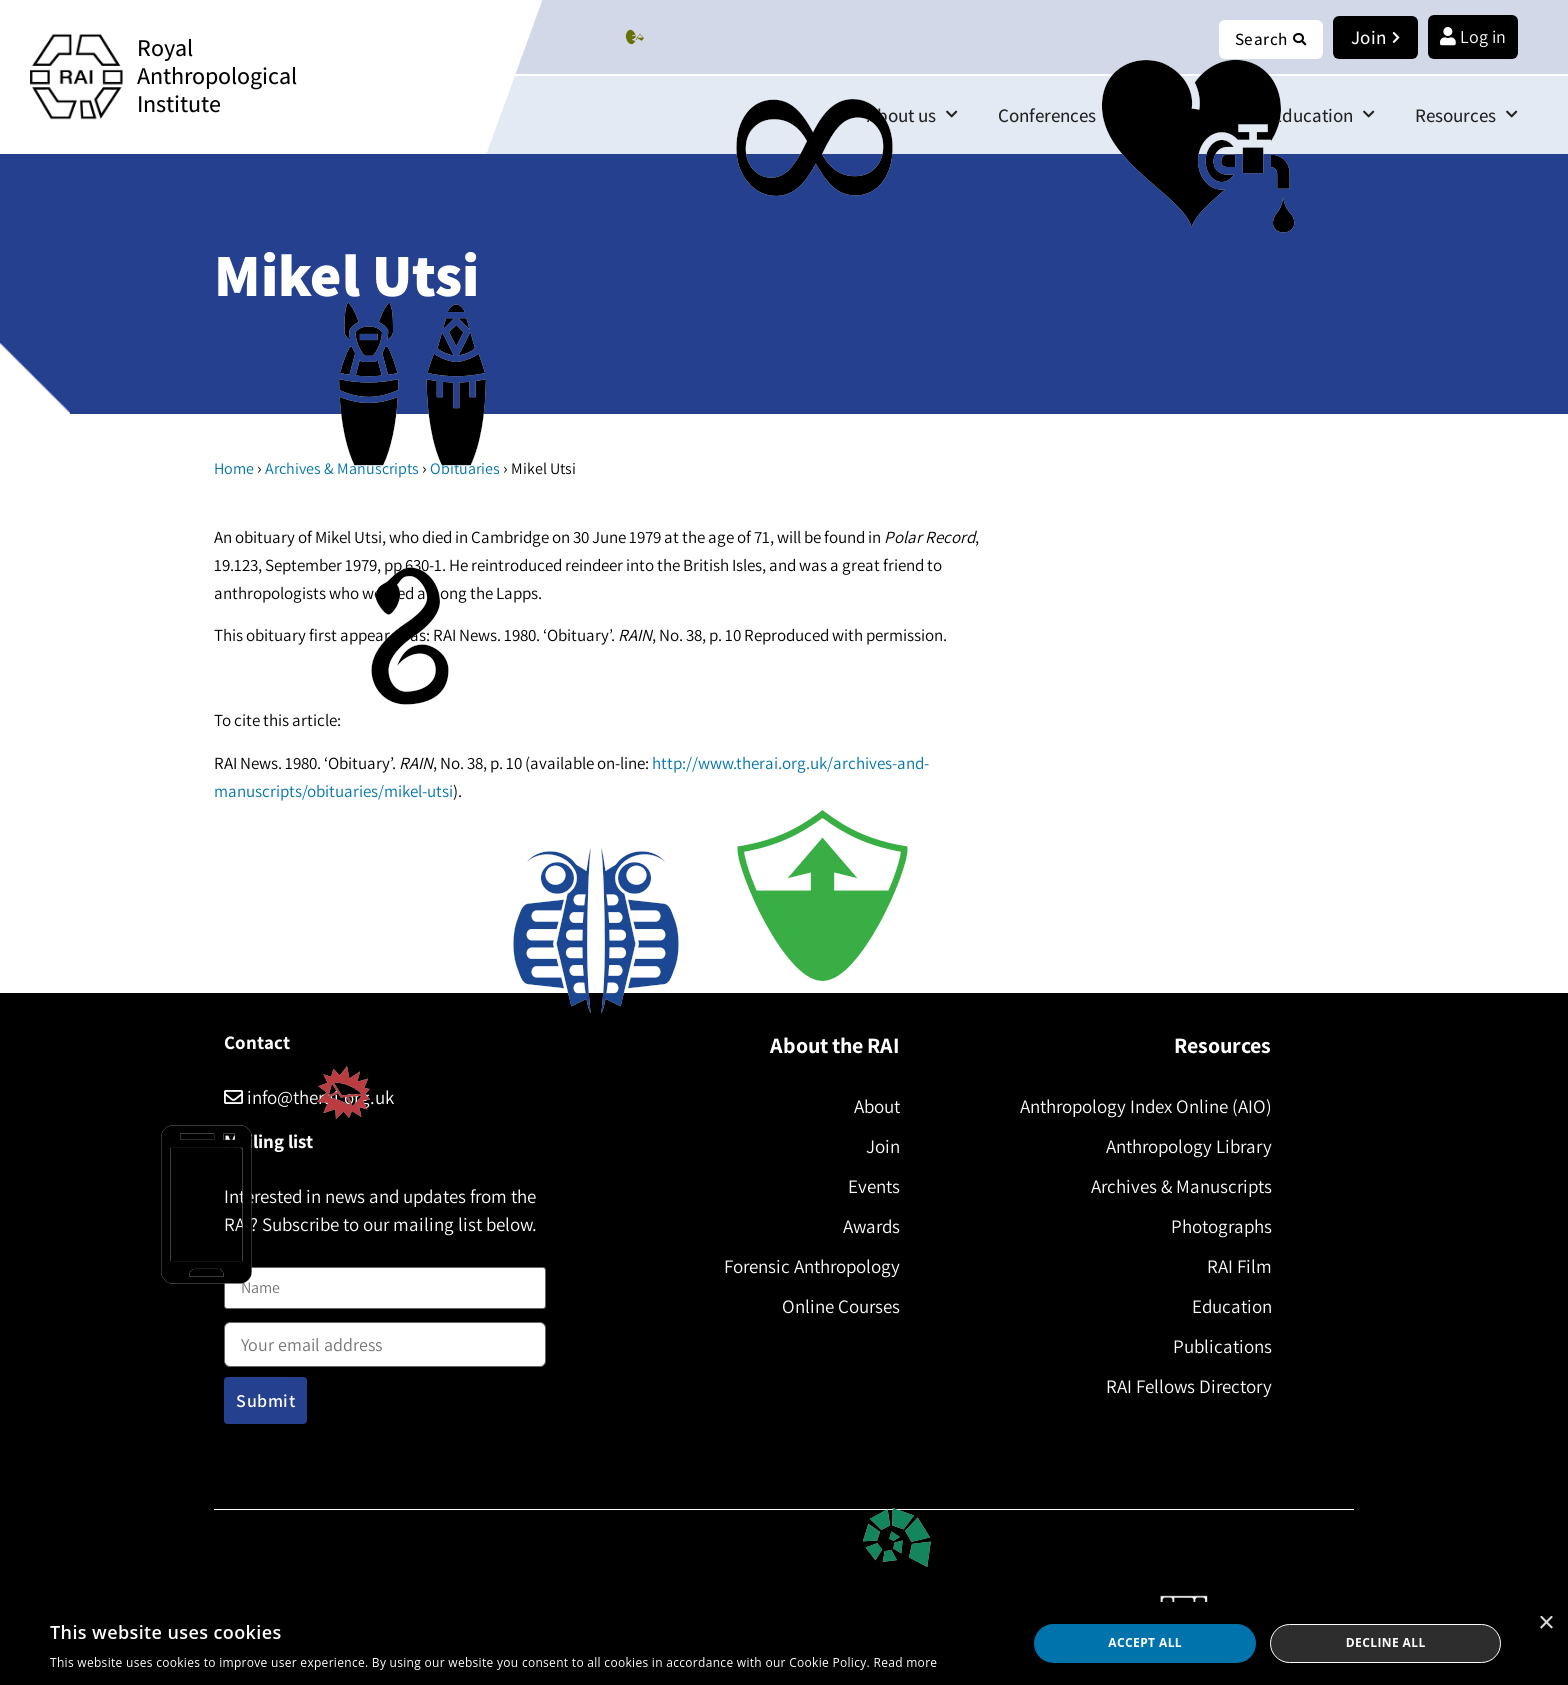 The height and width of the screenshot is (1685, 1568). Describe the element at coordinates (343, 1092) in the screenshot. I see `indicates a malicious or dangerous email/message` at that location.